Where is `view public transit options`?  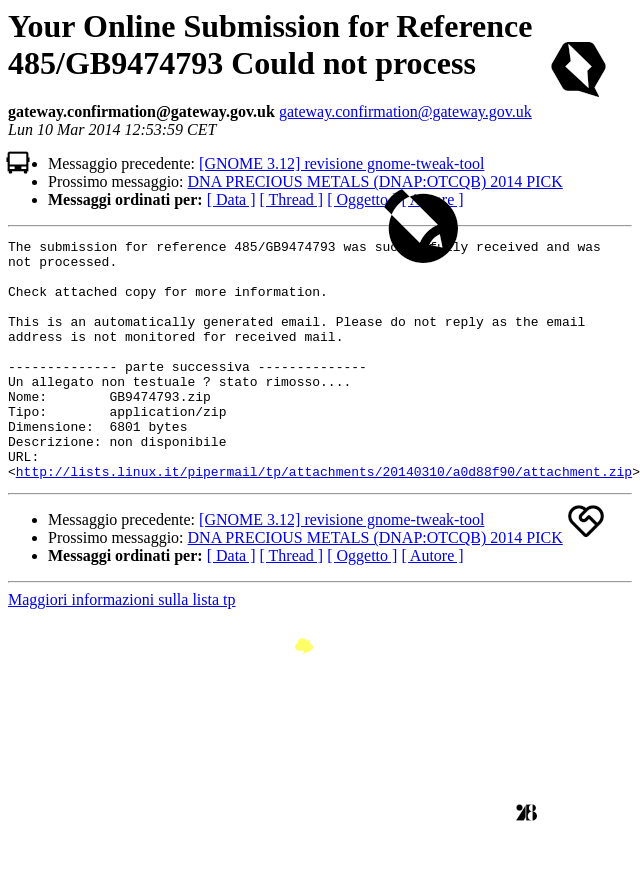 view public transit options is located at coordinates (18, 162).